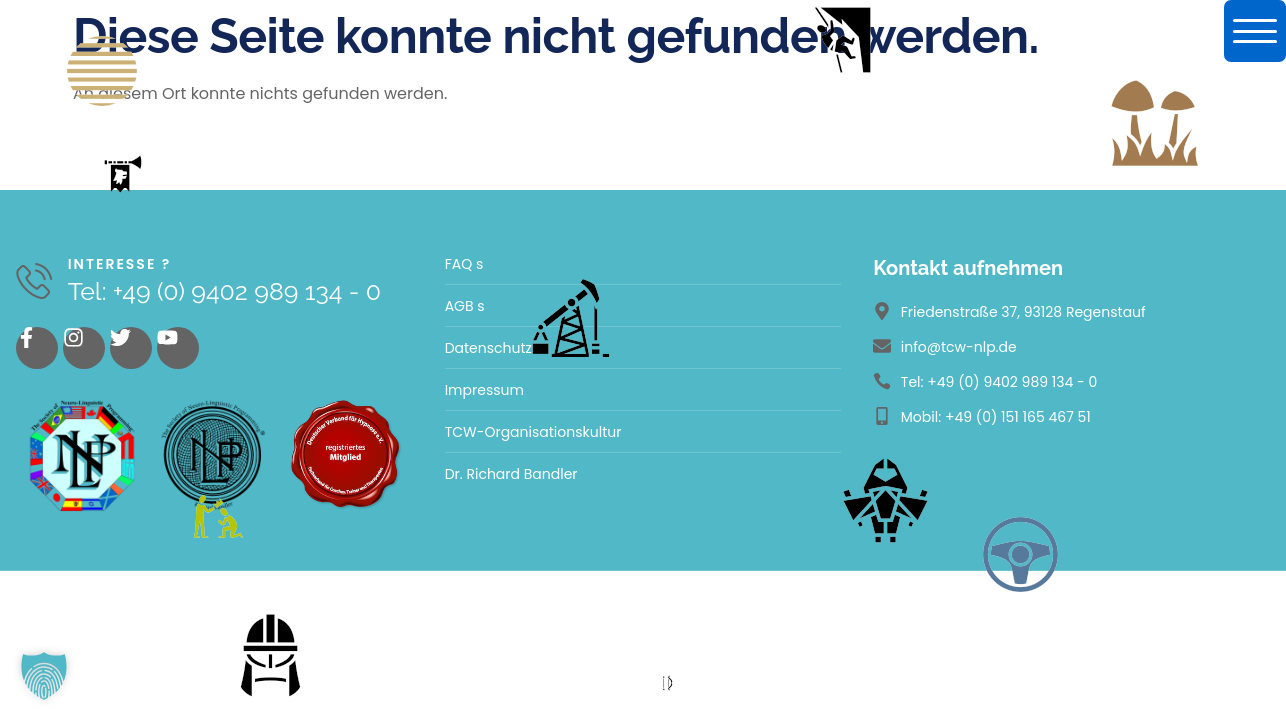 The height and width of the screenshot is (720, 1286). Describe the element at coordinates (1154, 120) in the screenshot. I see `forage for mushrooms in the wild` at that location.